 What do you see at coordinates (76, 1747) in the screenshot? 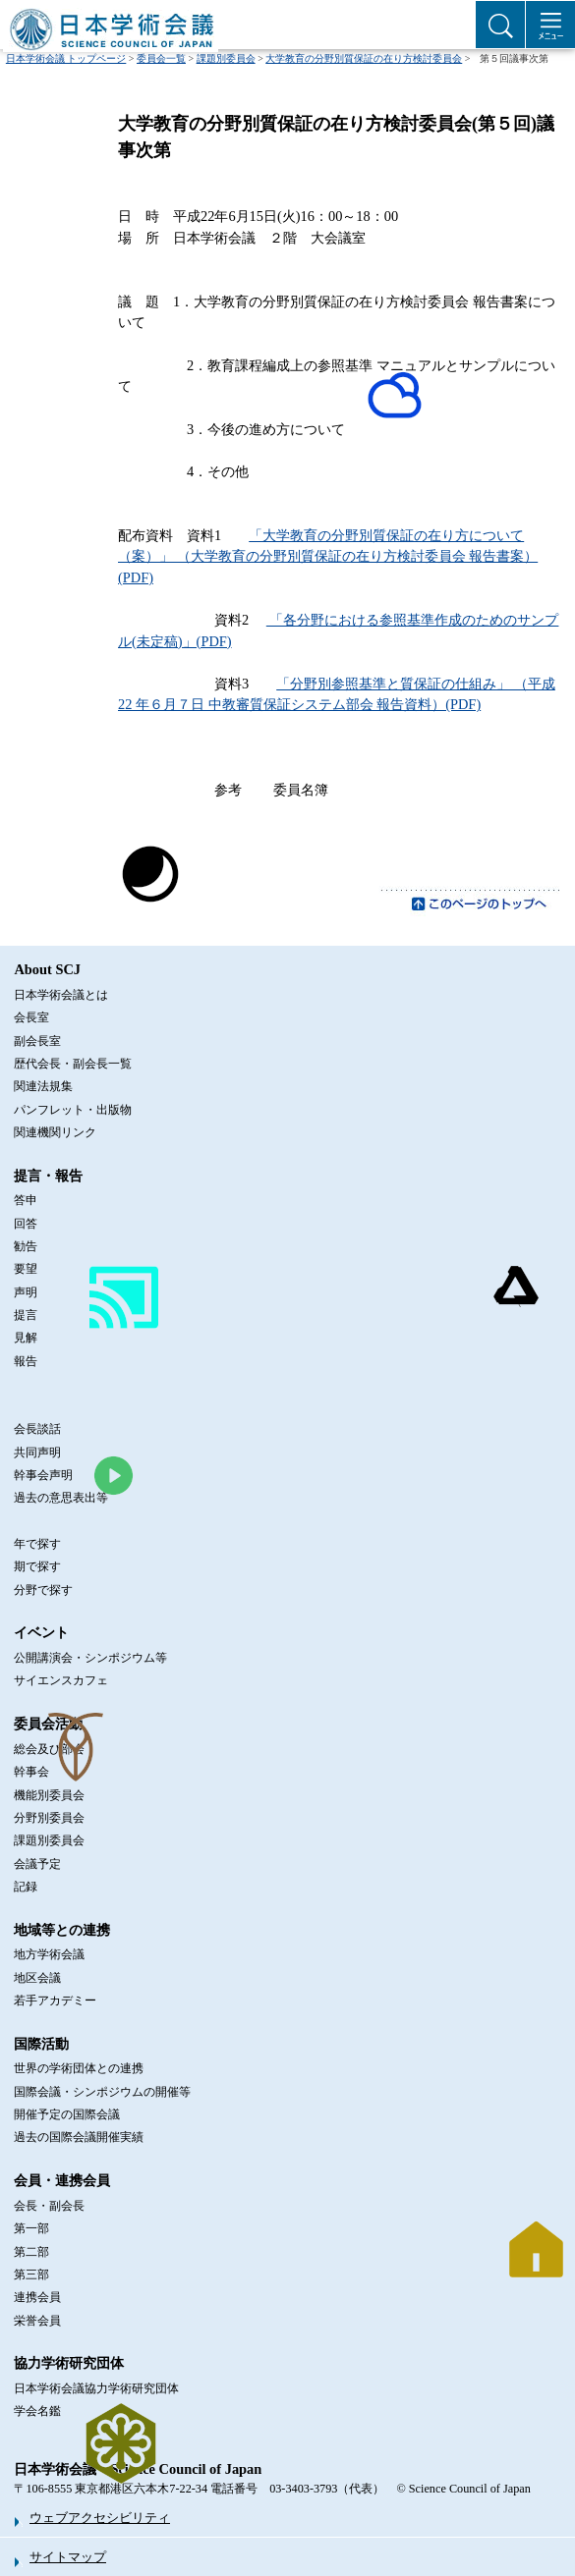
I see `cockroach labs company logo` at bounding box center [76, 1747].